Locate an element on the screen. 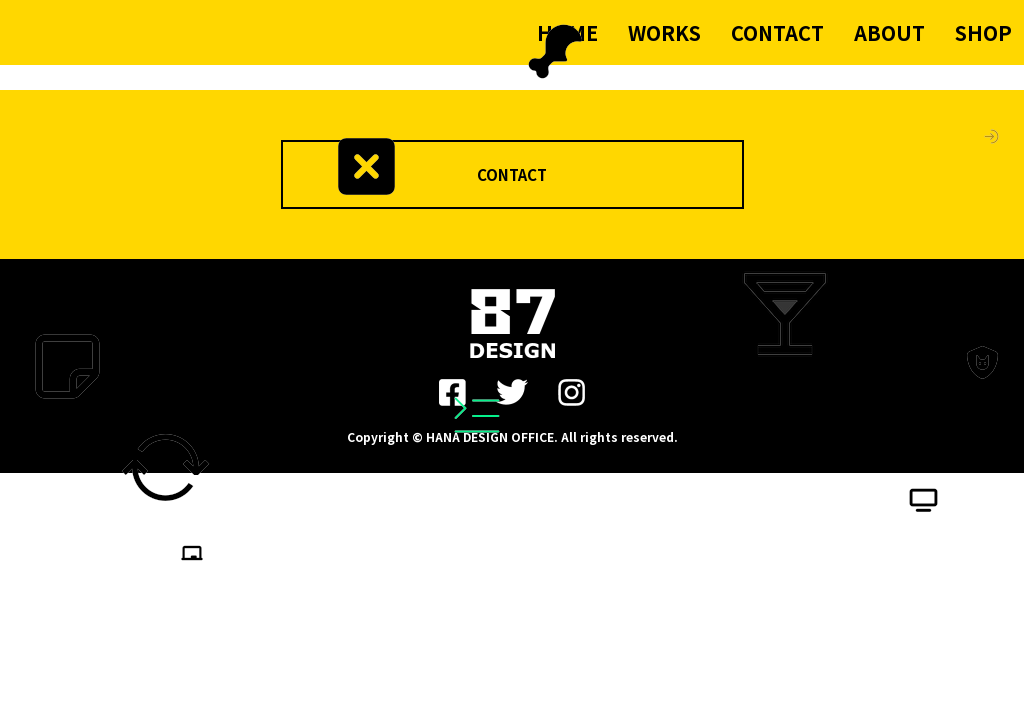 The width and height of the screenshot is (1024, 720). sync or refresh data is located at coordinates (165, 467).